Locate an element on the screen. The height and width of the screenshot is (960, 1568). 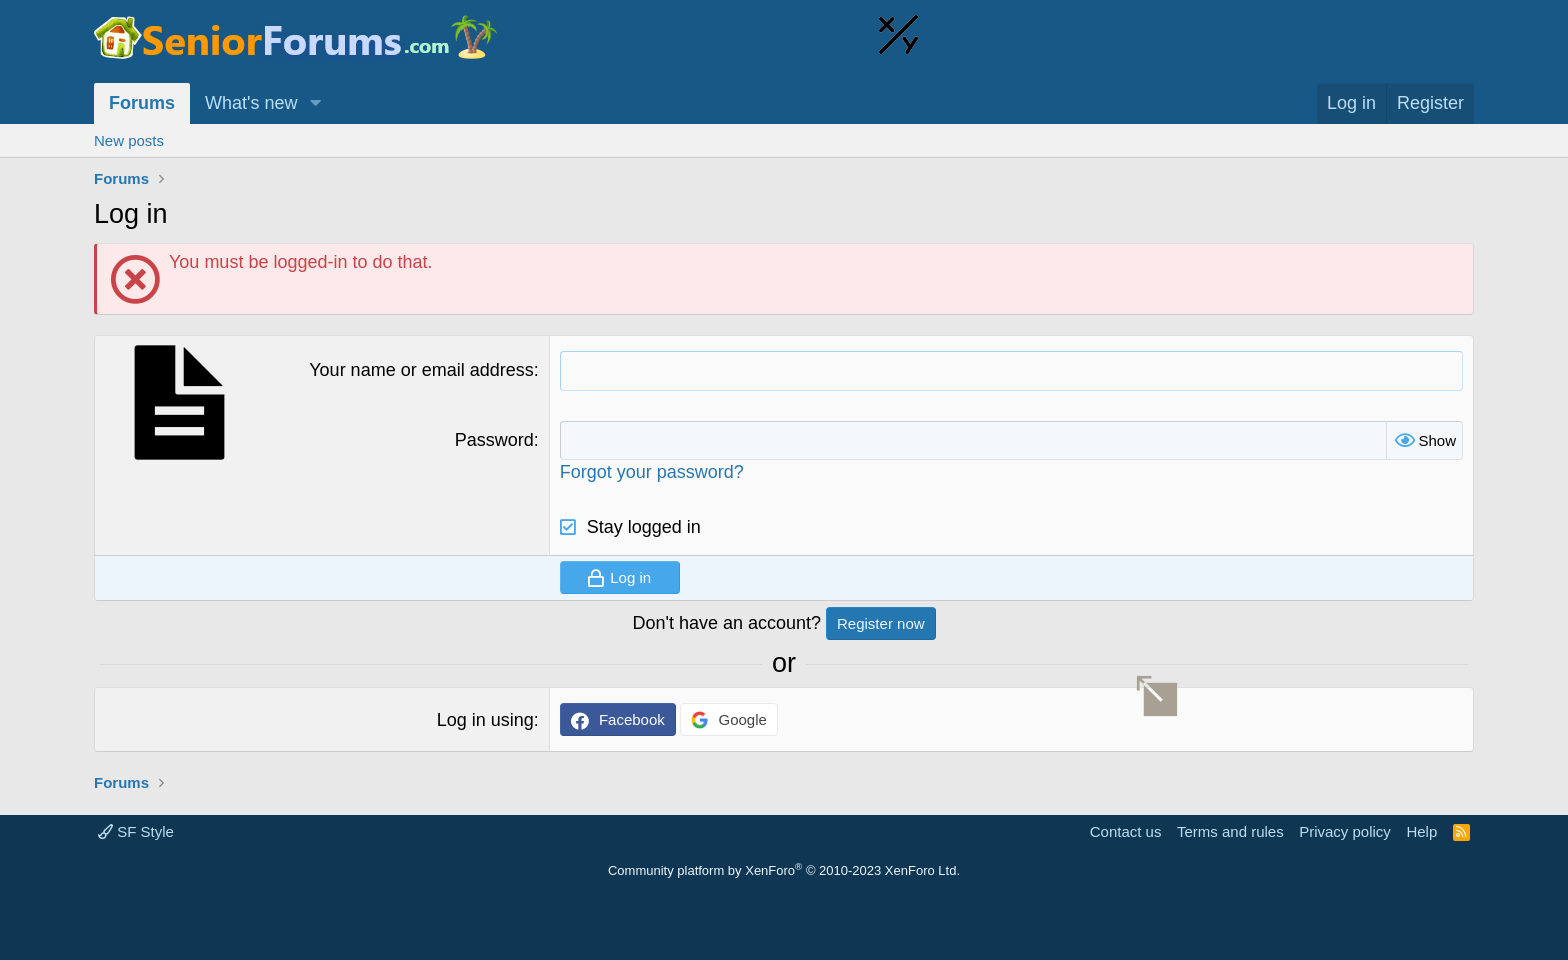
perform division calculation is located at coordinates (898, 34).